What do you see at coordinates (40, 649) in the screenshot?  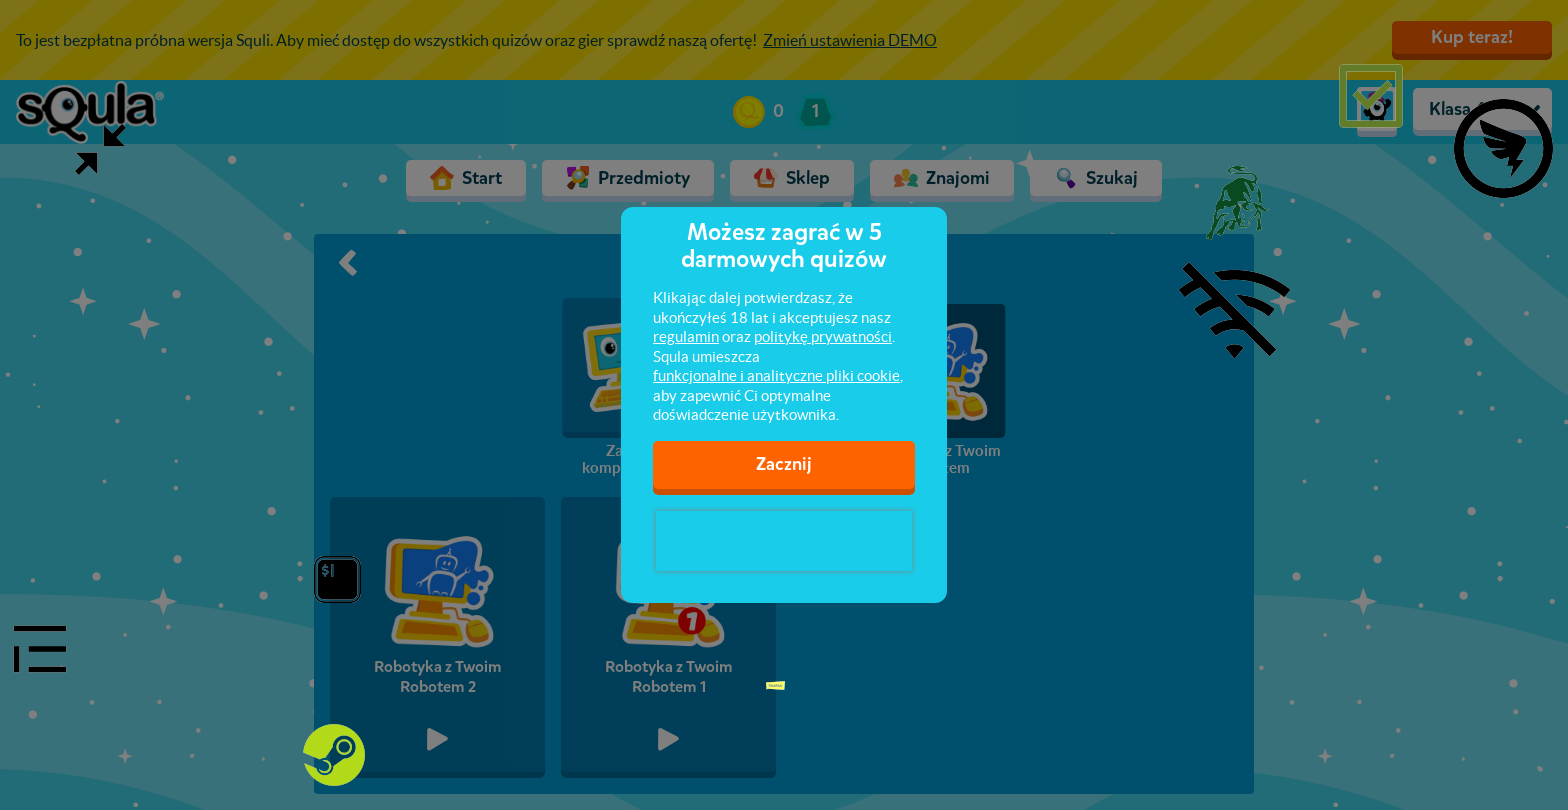 I see `insert a block quote` at bounding box center [40, 649].